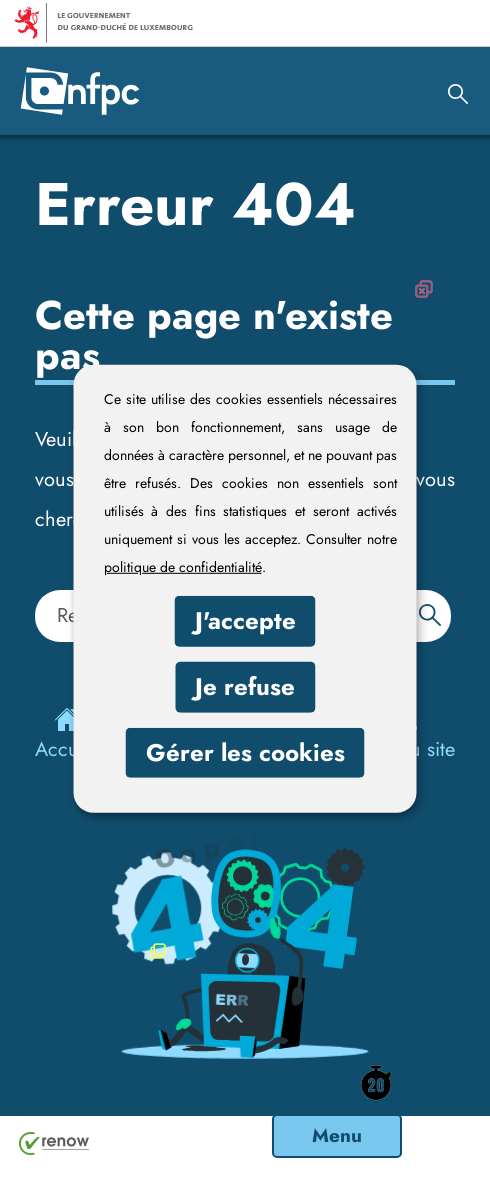  I want to click on set a 20-second timer, so click(376, 1083).